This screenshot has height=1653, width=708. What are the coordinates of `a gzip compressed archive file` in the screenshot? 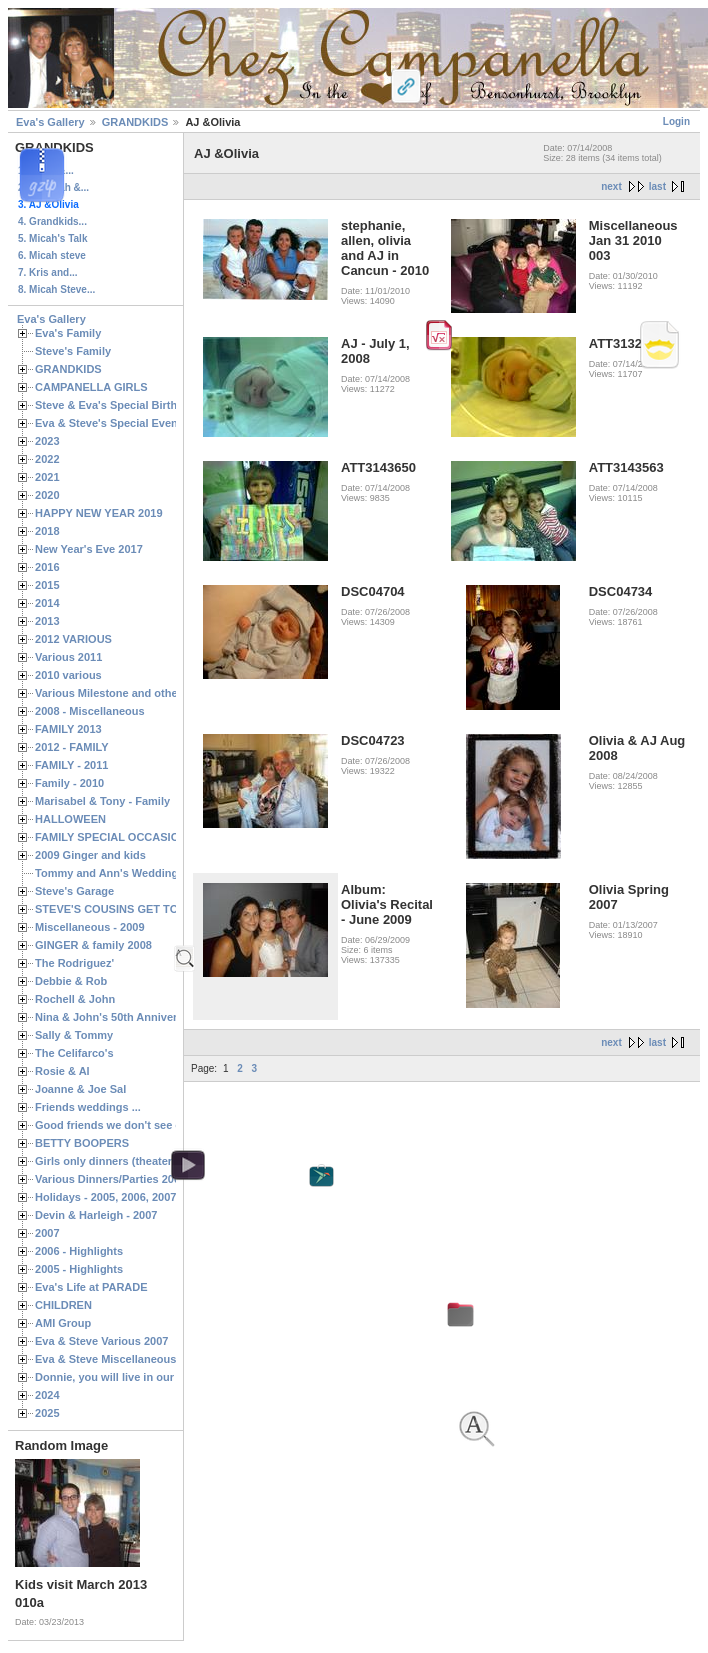 It's located at (42, 175).